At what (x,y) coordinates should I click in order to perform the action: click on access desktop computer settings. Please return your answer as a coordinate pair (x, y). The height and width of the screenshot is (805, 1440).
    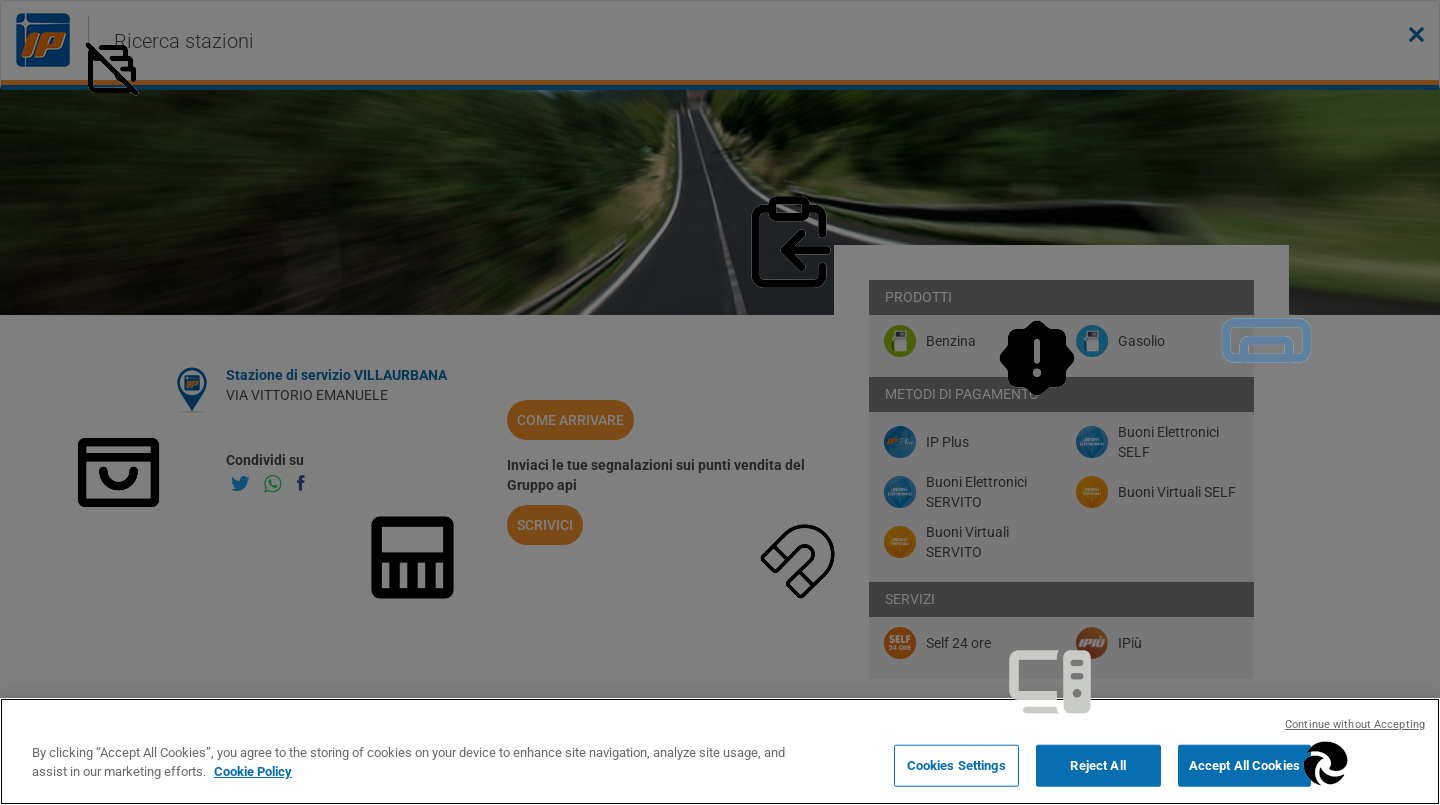
    Looking at the image, I should click on (1050, 682).